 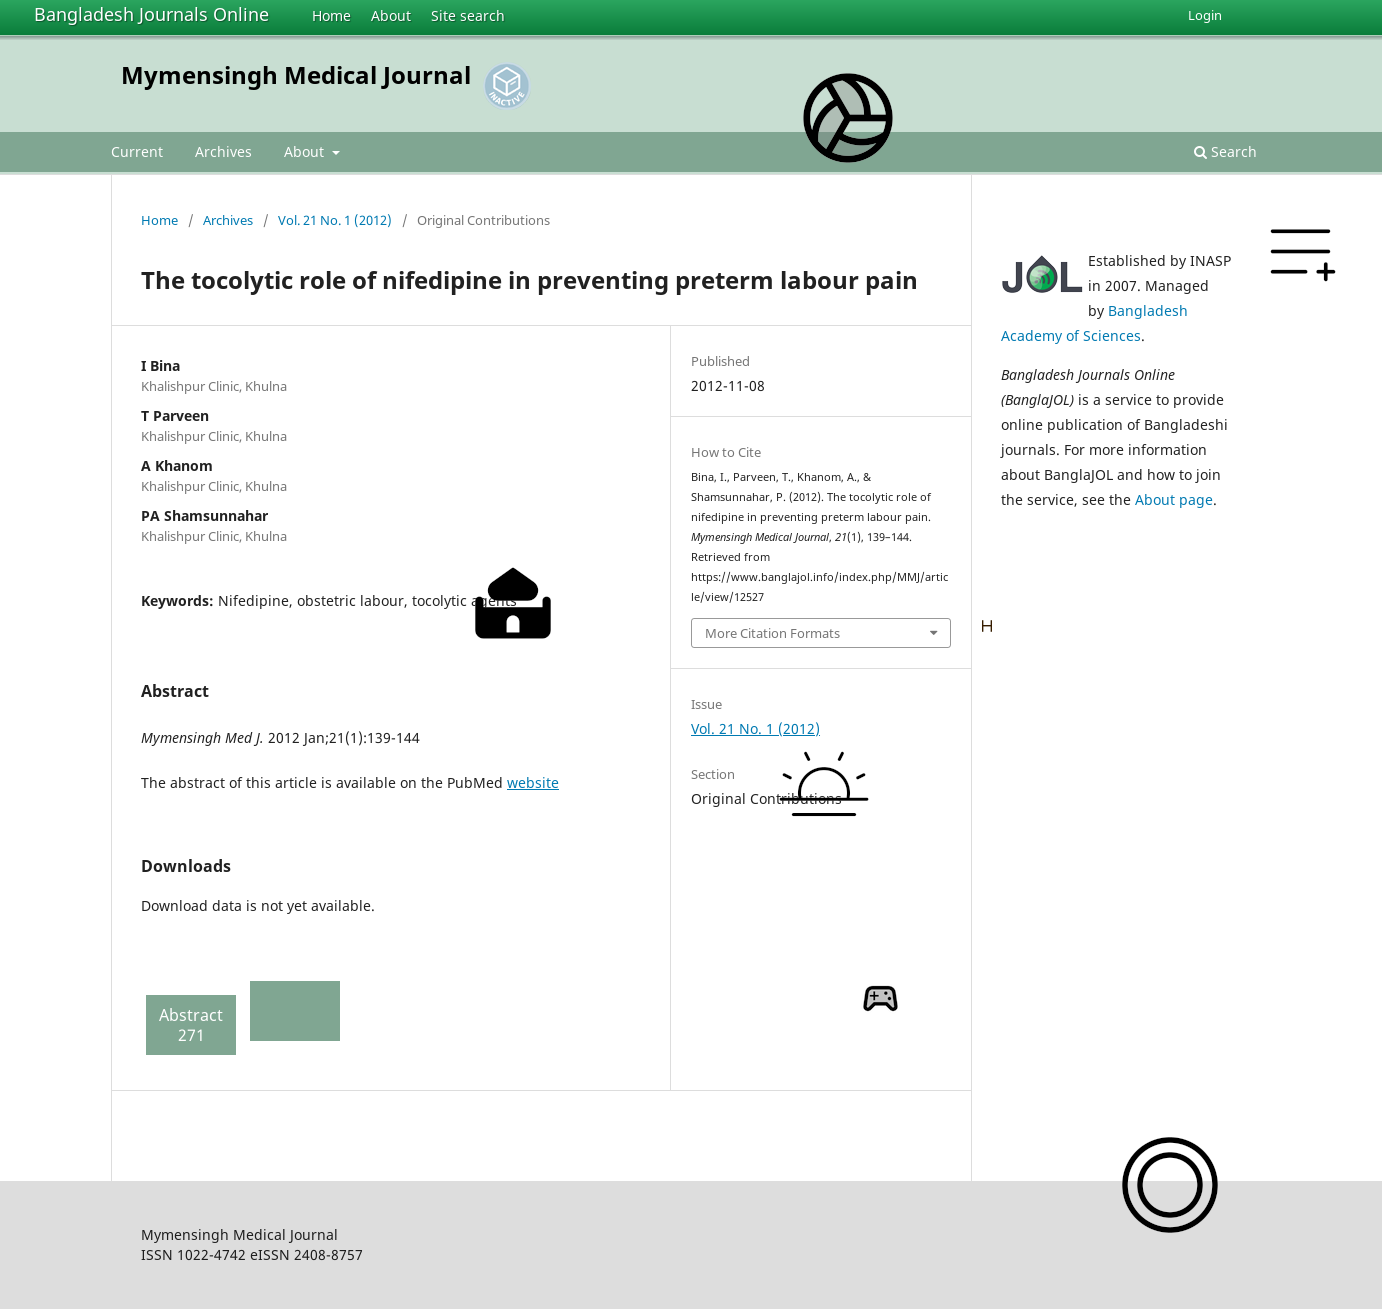 What do you see at coordinates (513, 605) in the screenshot?
I see `find nearby mosques` at bounding box center [513, 605].